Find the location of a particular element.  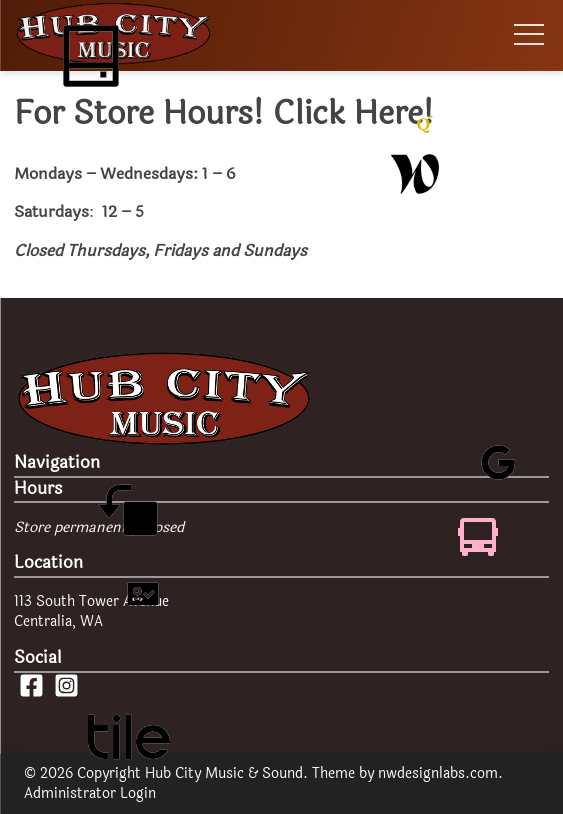

view public transit options is located at coordinates (478, 536).